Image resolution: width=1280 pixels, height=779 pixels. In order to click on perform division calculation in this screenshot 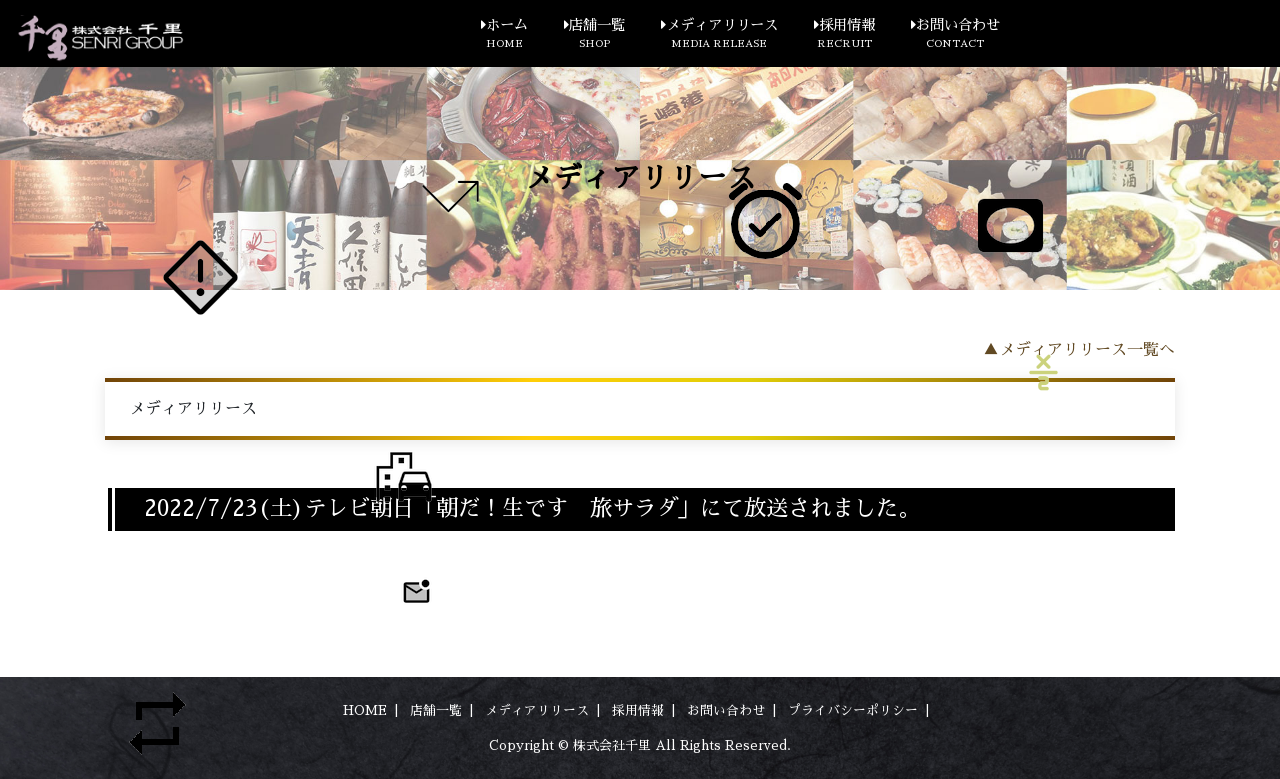, I will do `click(1043, 372)`.